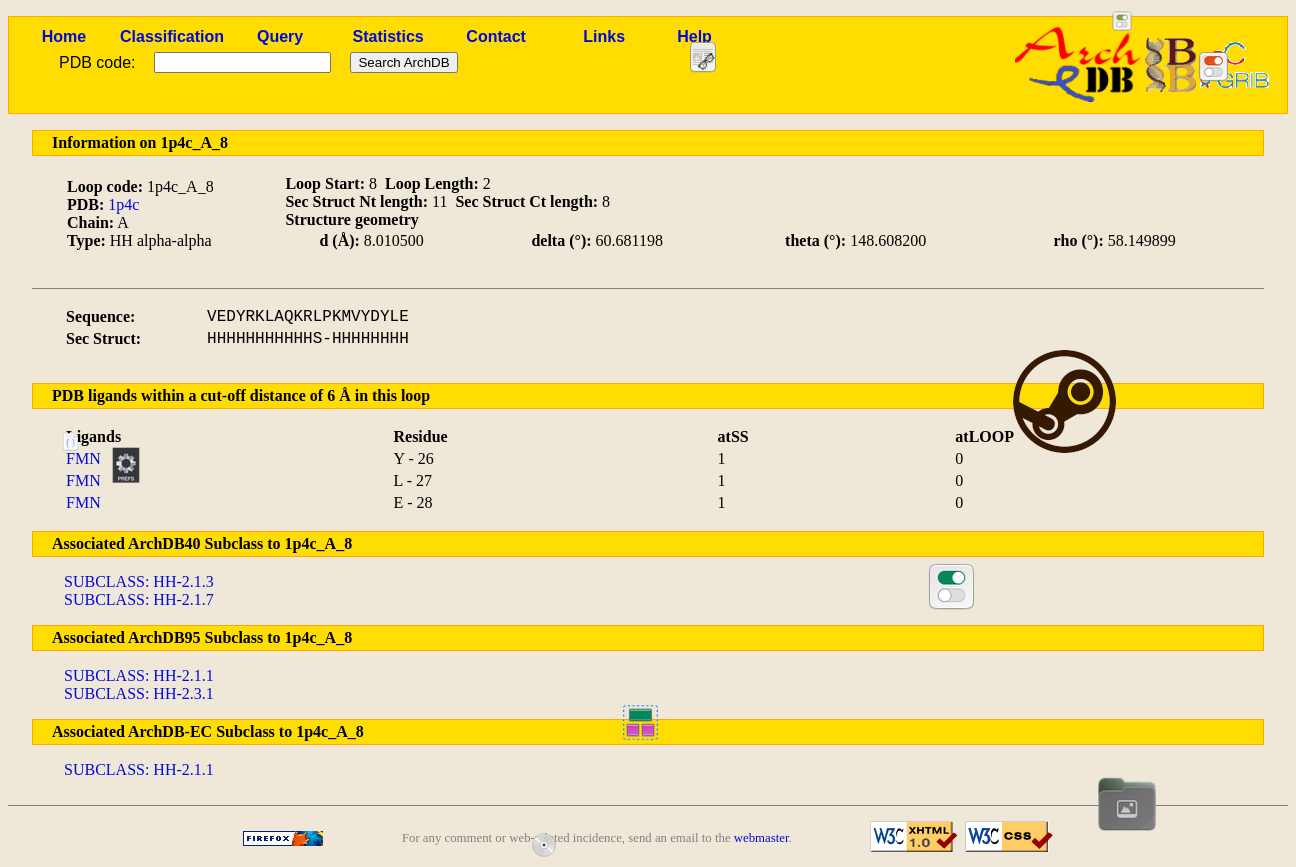  What do you see at coordinates (1122, 21) in the screenshot?
I see `open gnome tweaks to customize system settings` at bounding box center [1122, 21].